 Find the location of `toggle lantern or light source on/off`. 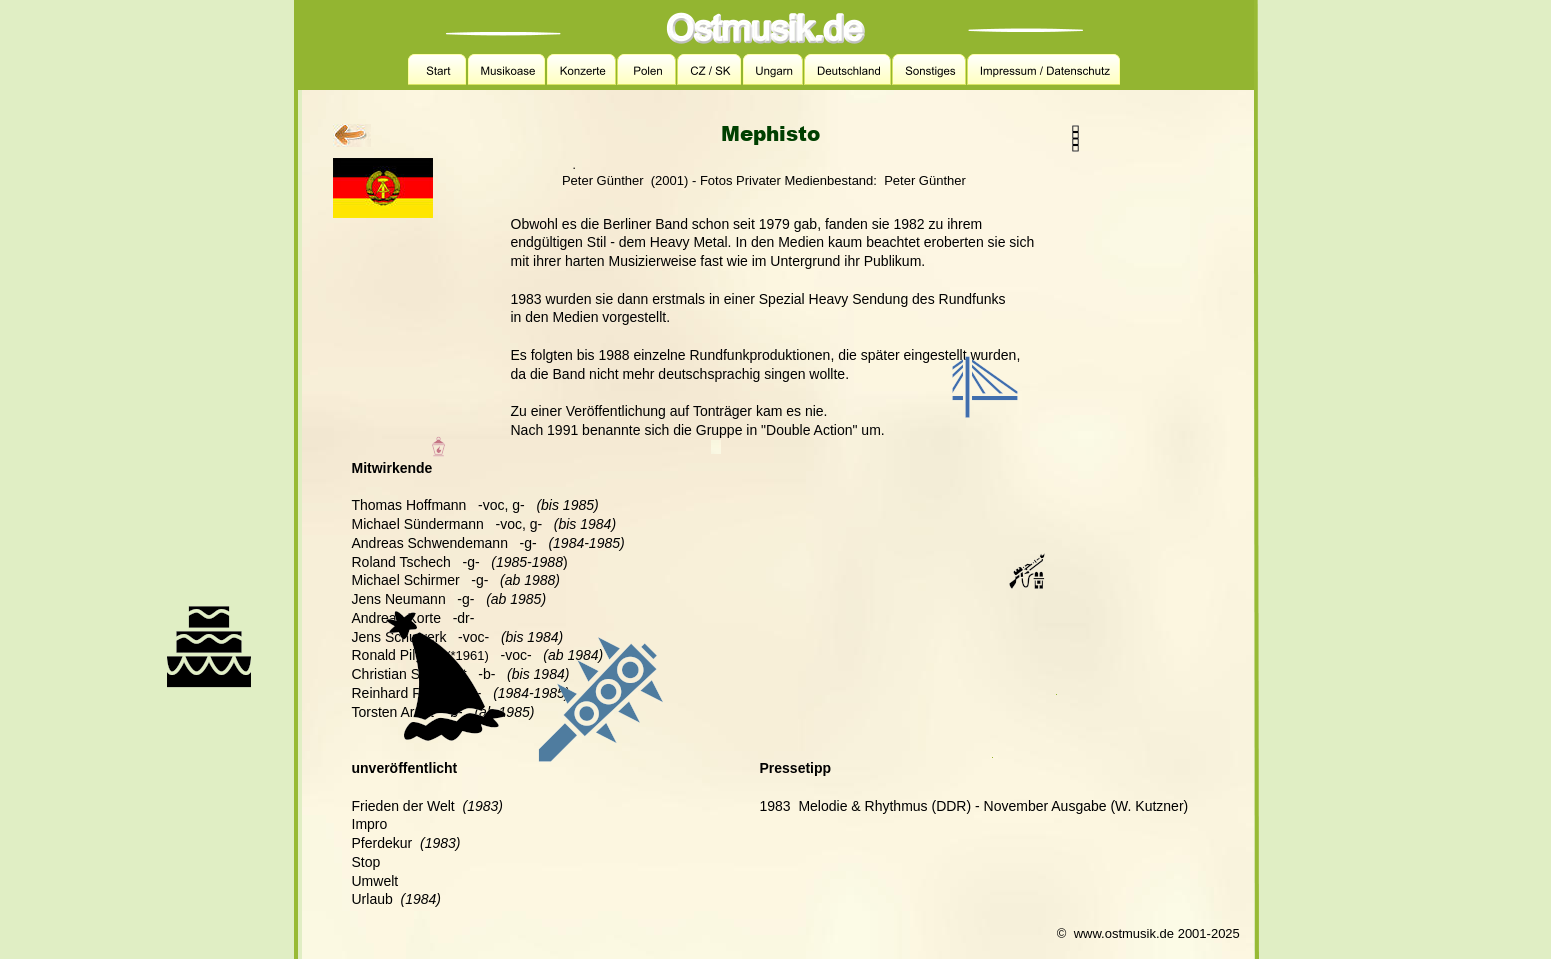

toggle lantern or light source on/off is located at coordinates (438, 446).